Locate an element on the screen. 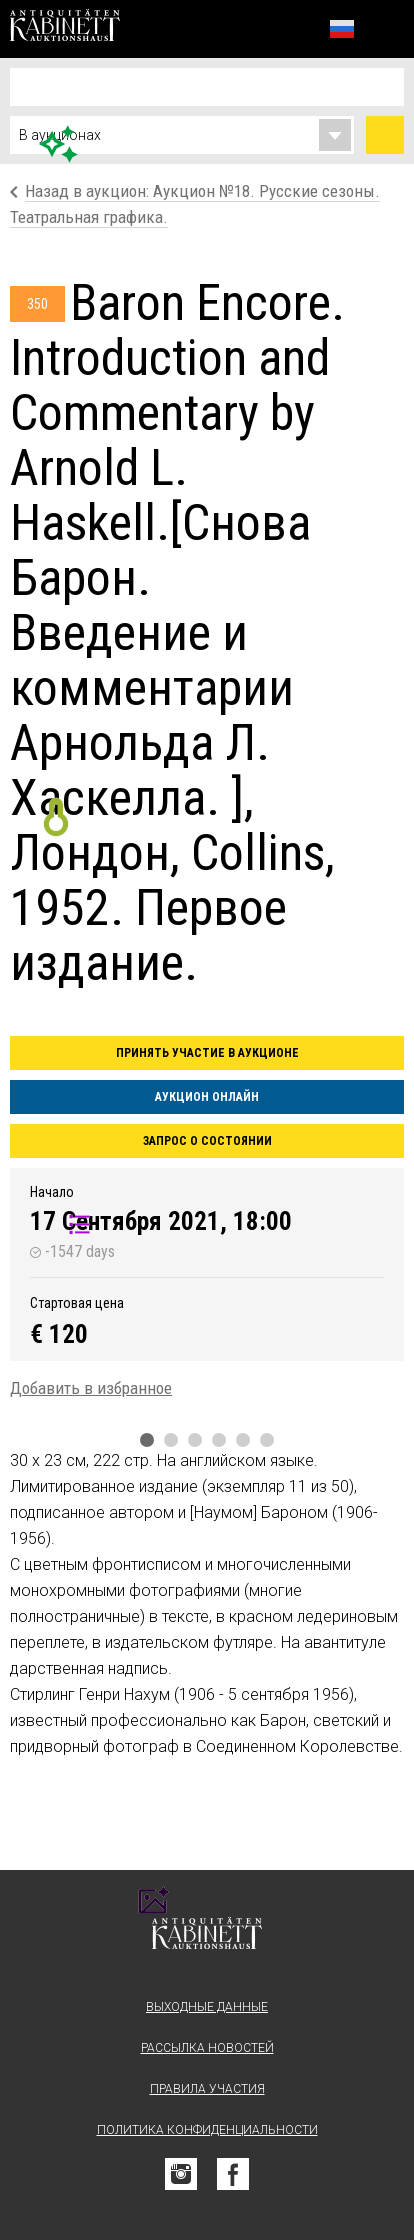  view checklist or task list is located at coordinates (79, 1224).